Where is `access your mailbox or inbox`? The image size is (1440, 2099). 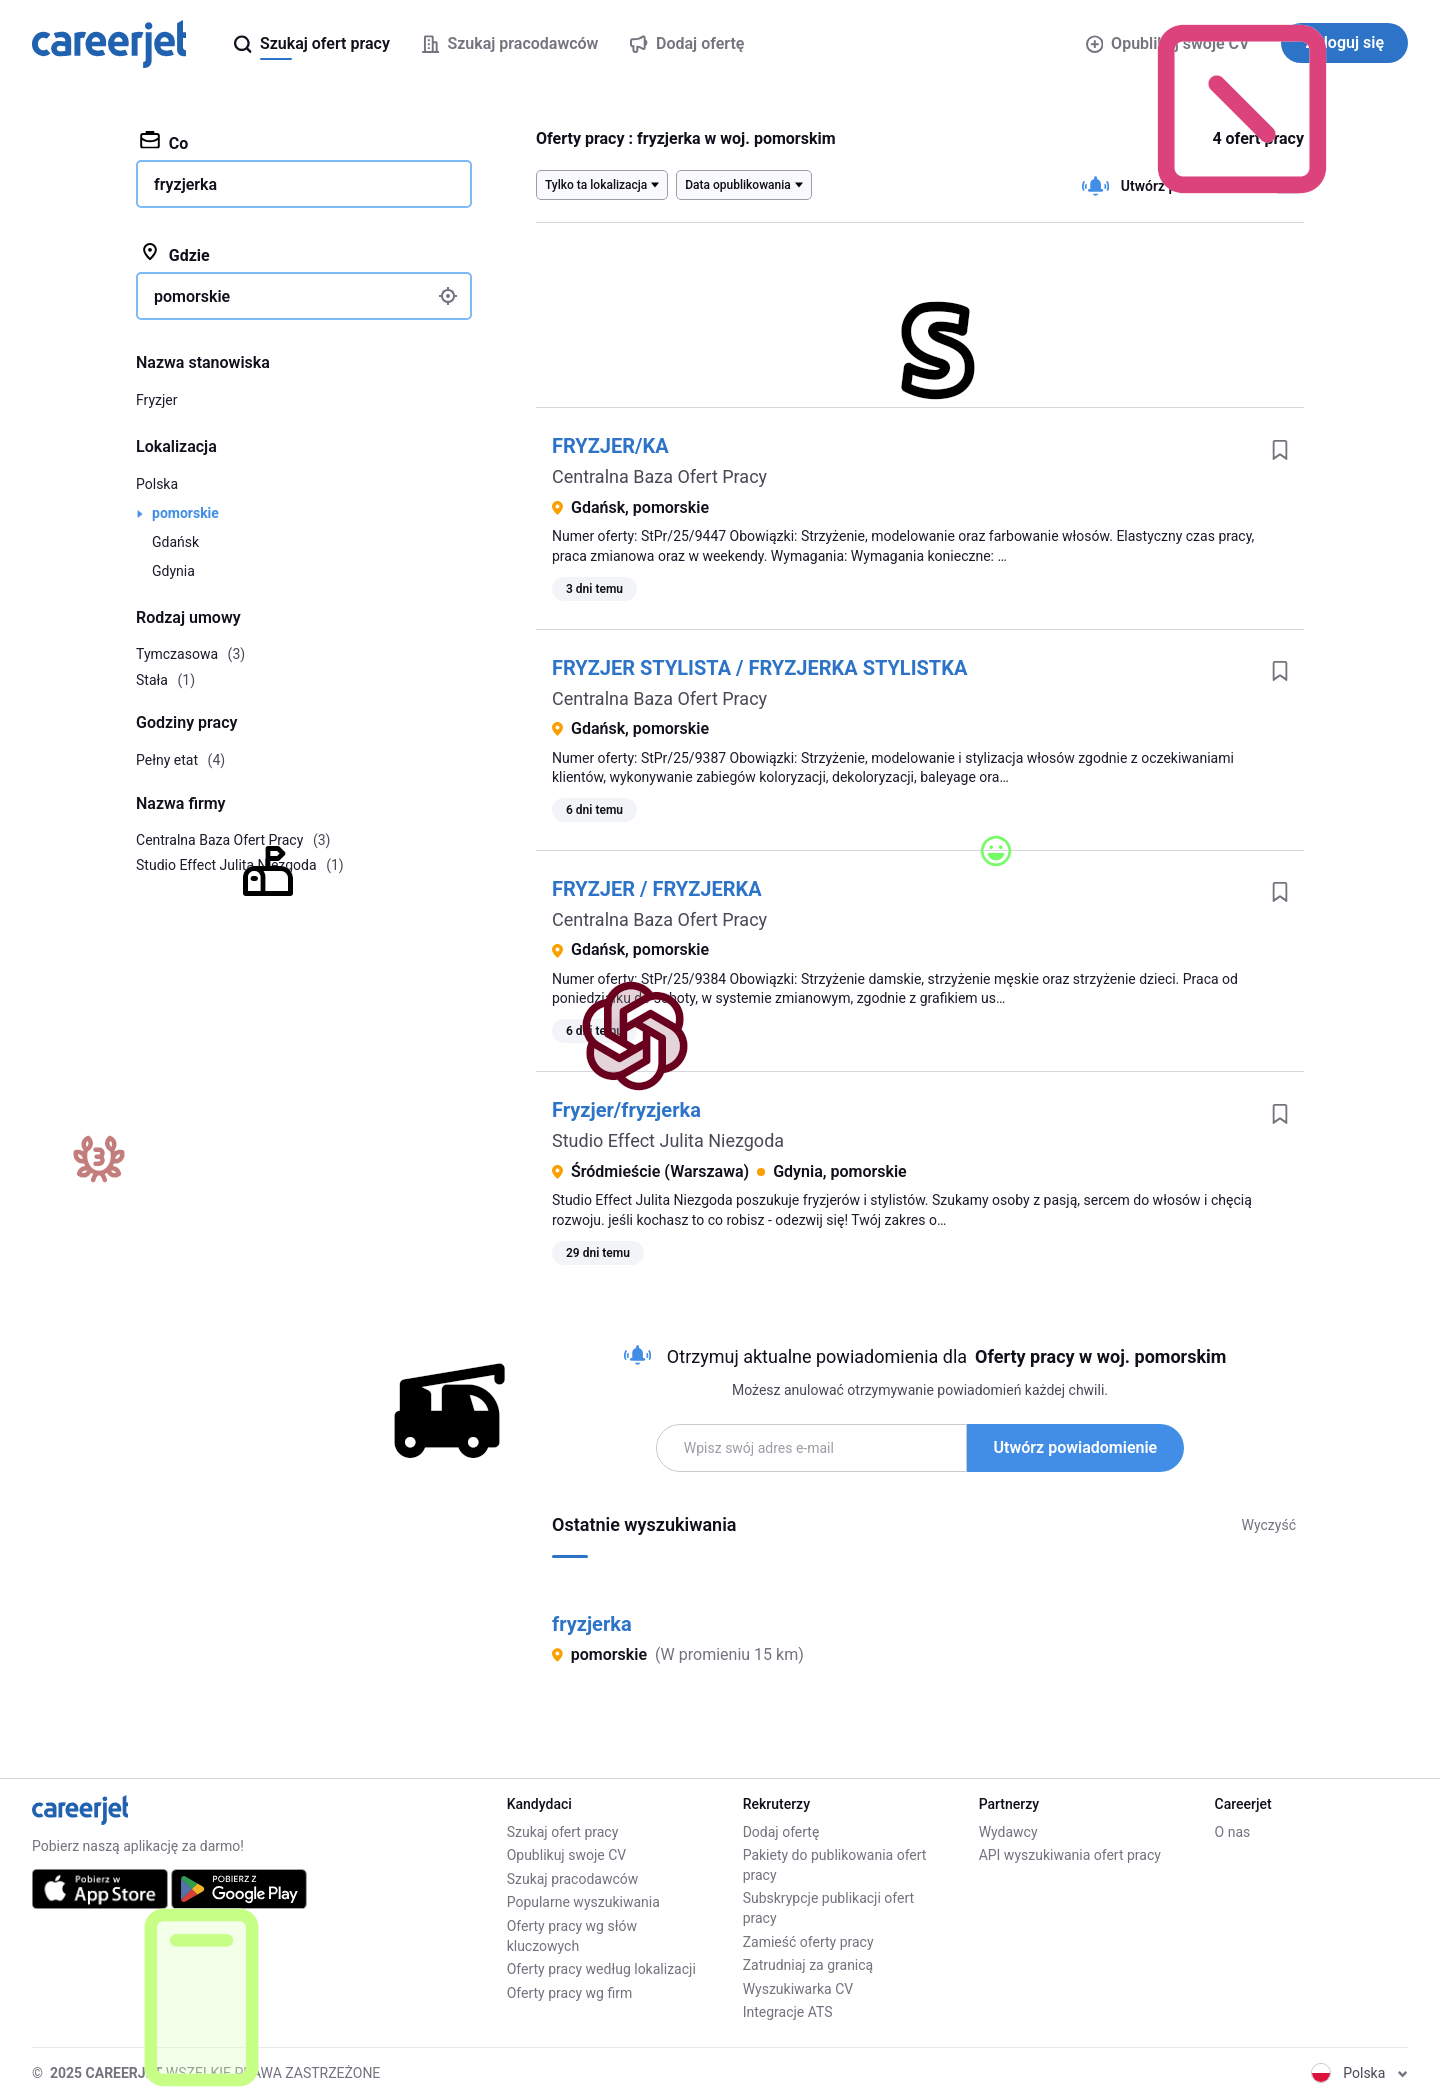
access your mailbox or inbox is located at coordinates (268, 871).